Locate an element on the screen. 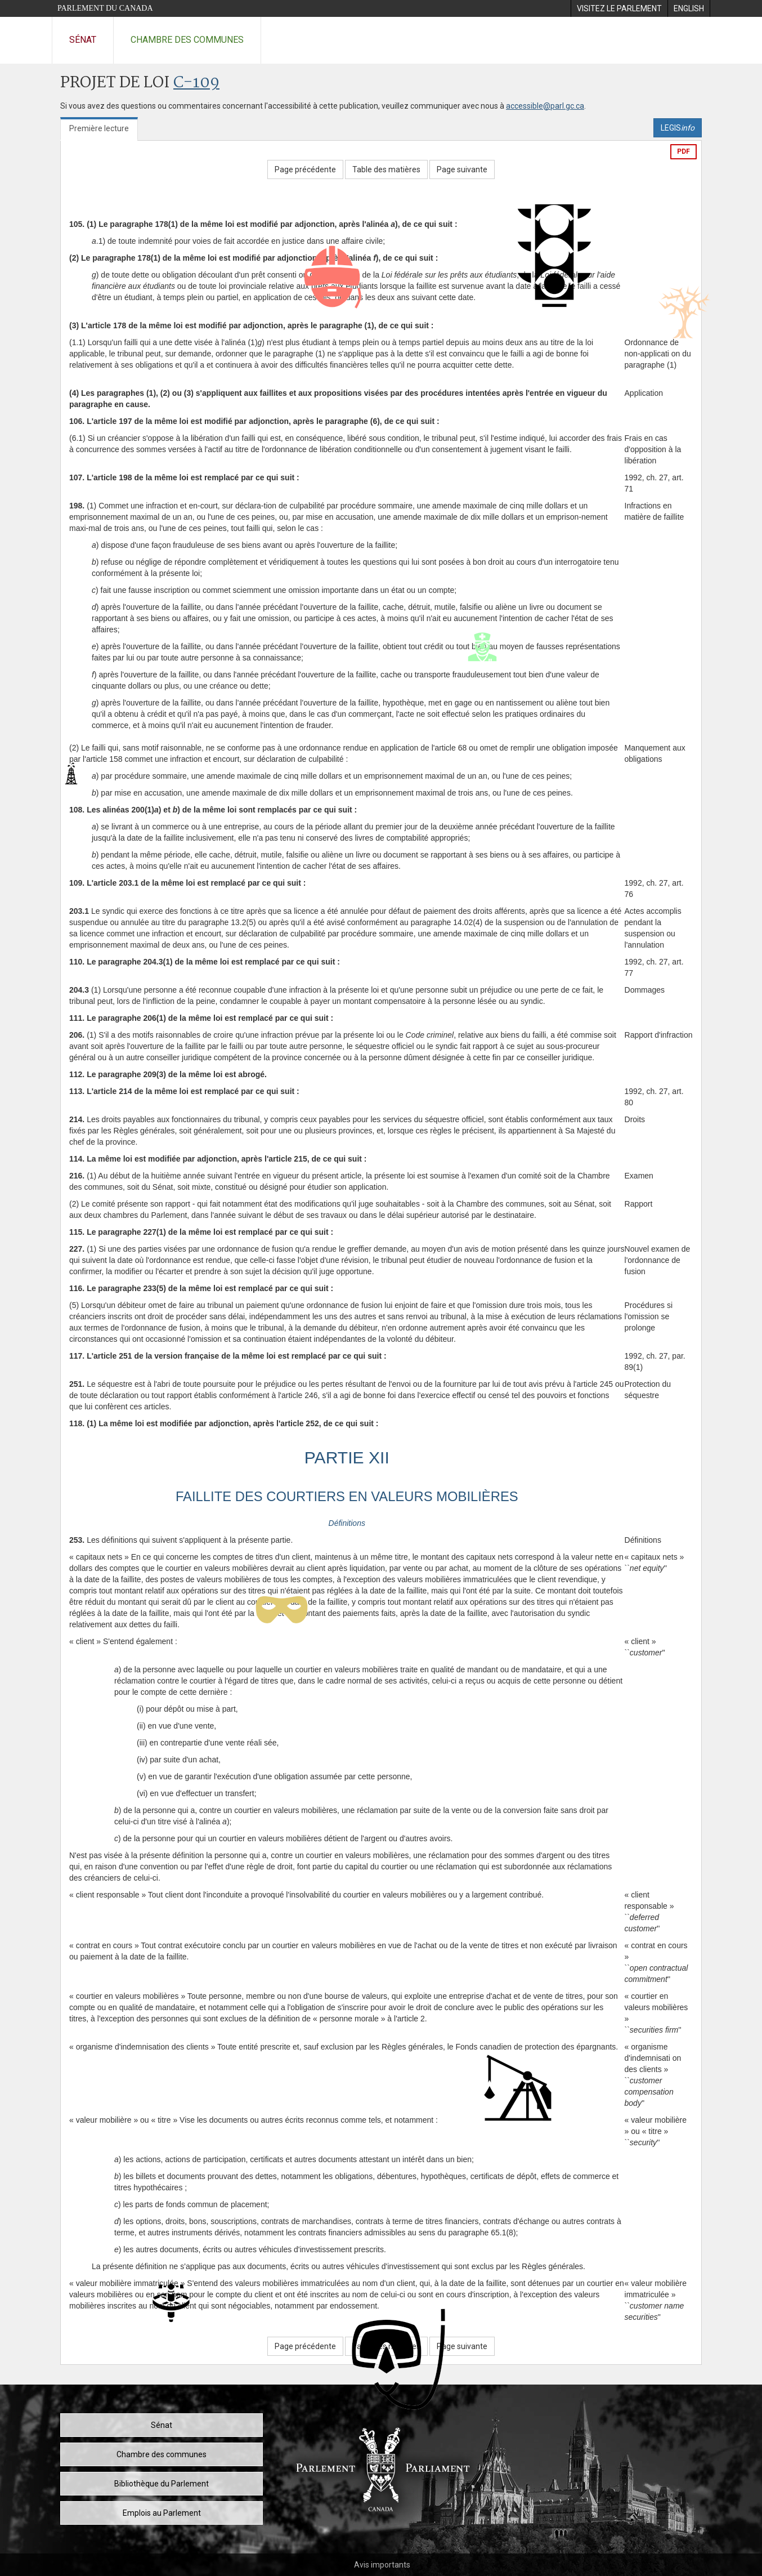  access virtual reality settings or mode is located at coordinates (332, 276).